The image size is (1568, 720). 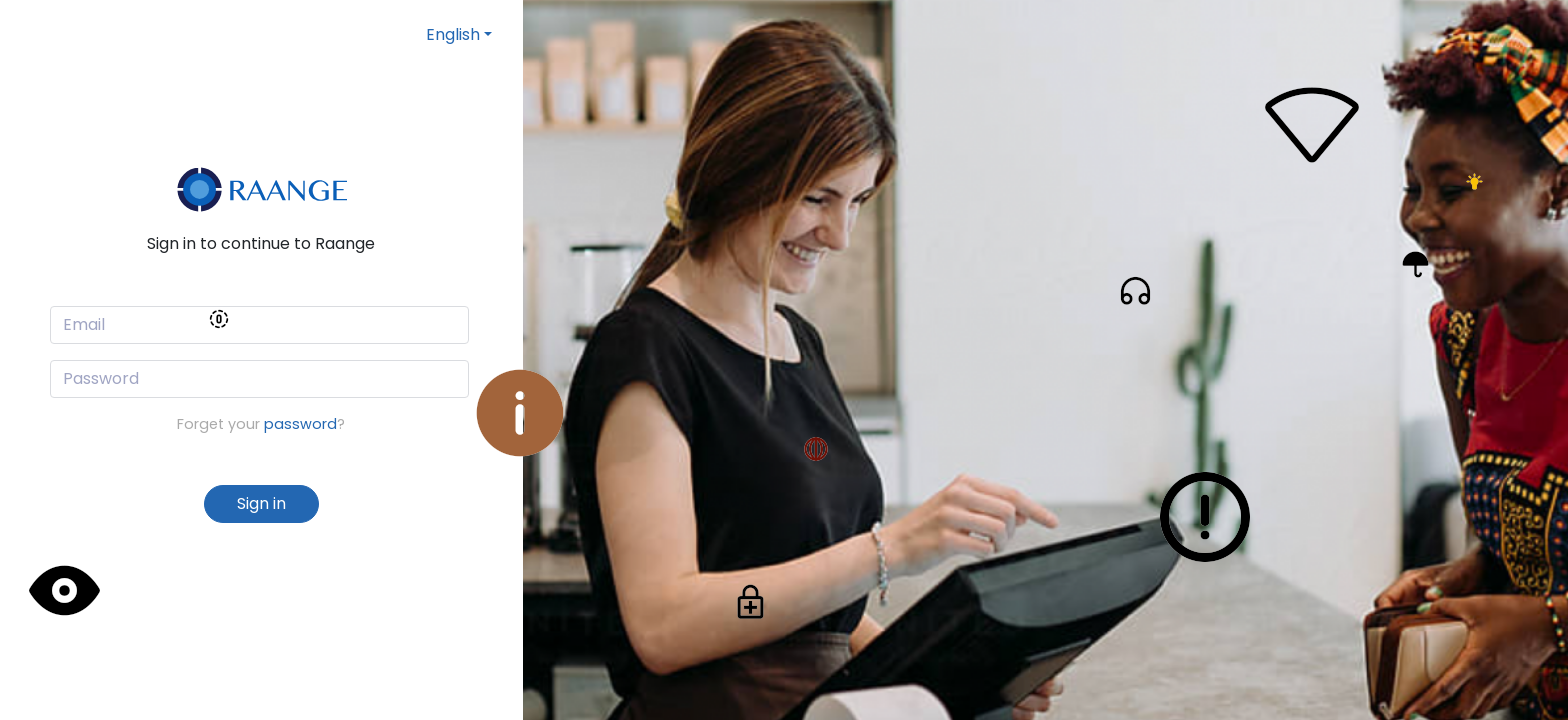 What do you see at coordinates (1415, 264) in the screenshot?
I see `view weather protection or rain forecast` at bounding box center [1415, 264].